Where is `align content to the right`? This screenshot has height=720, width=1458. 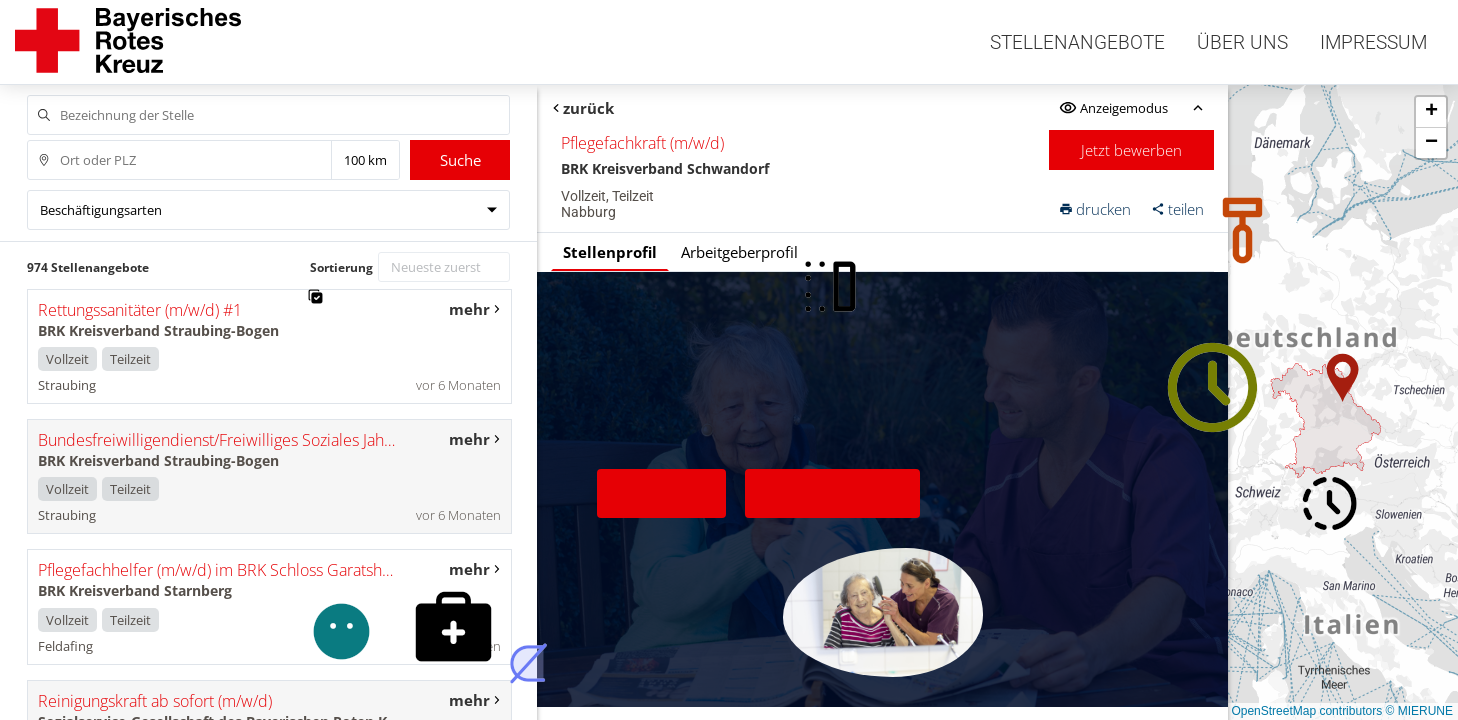
align content to the right is located at coordinates (830, 286).